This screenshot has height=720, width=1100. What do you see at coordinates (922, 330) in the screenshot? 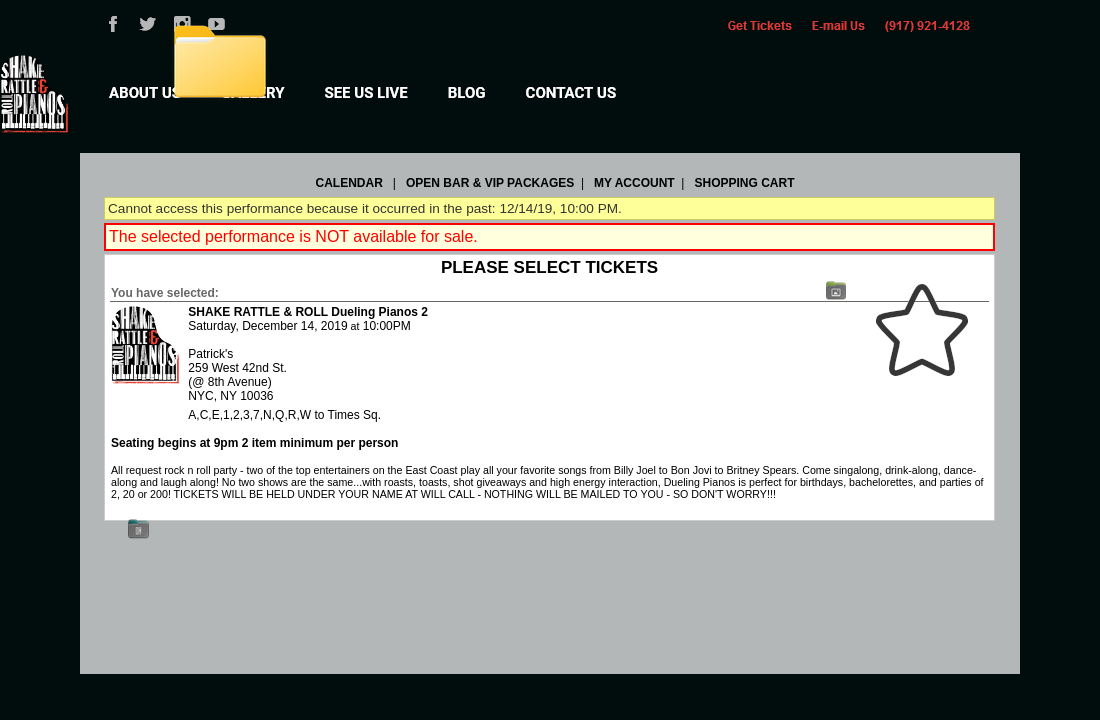
I see `access your favorites` at bounding box center [922, 330].